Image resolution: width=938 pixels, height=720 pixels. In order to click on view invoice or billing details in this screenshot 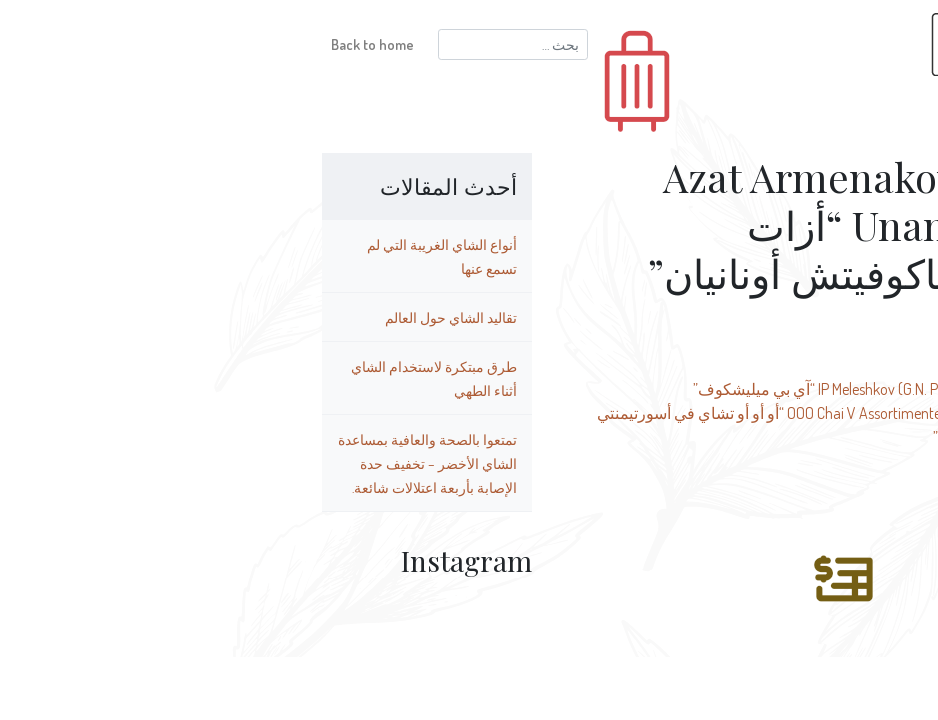, I will do `click(844, 579)`.